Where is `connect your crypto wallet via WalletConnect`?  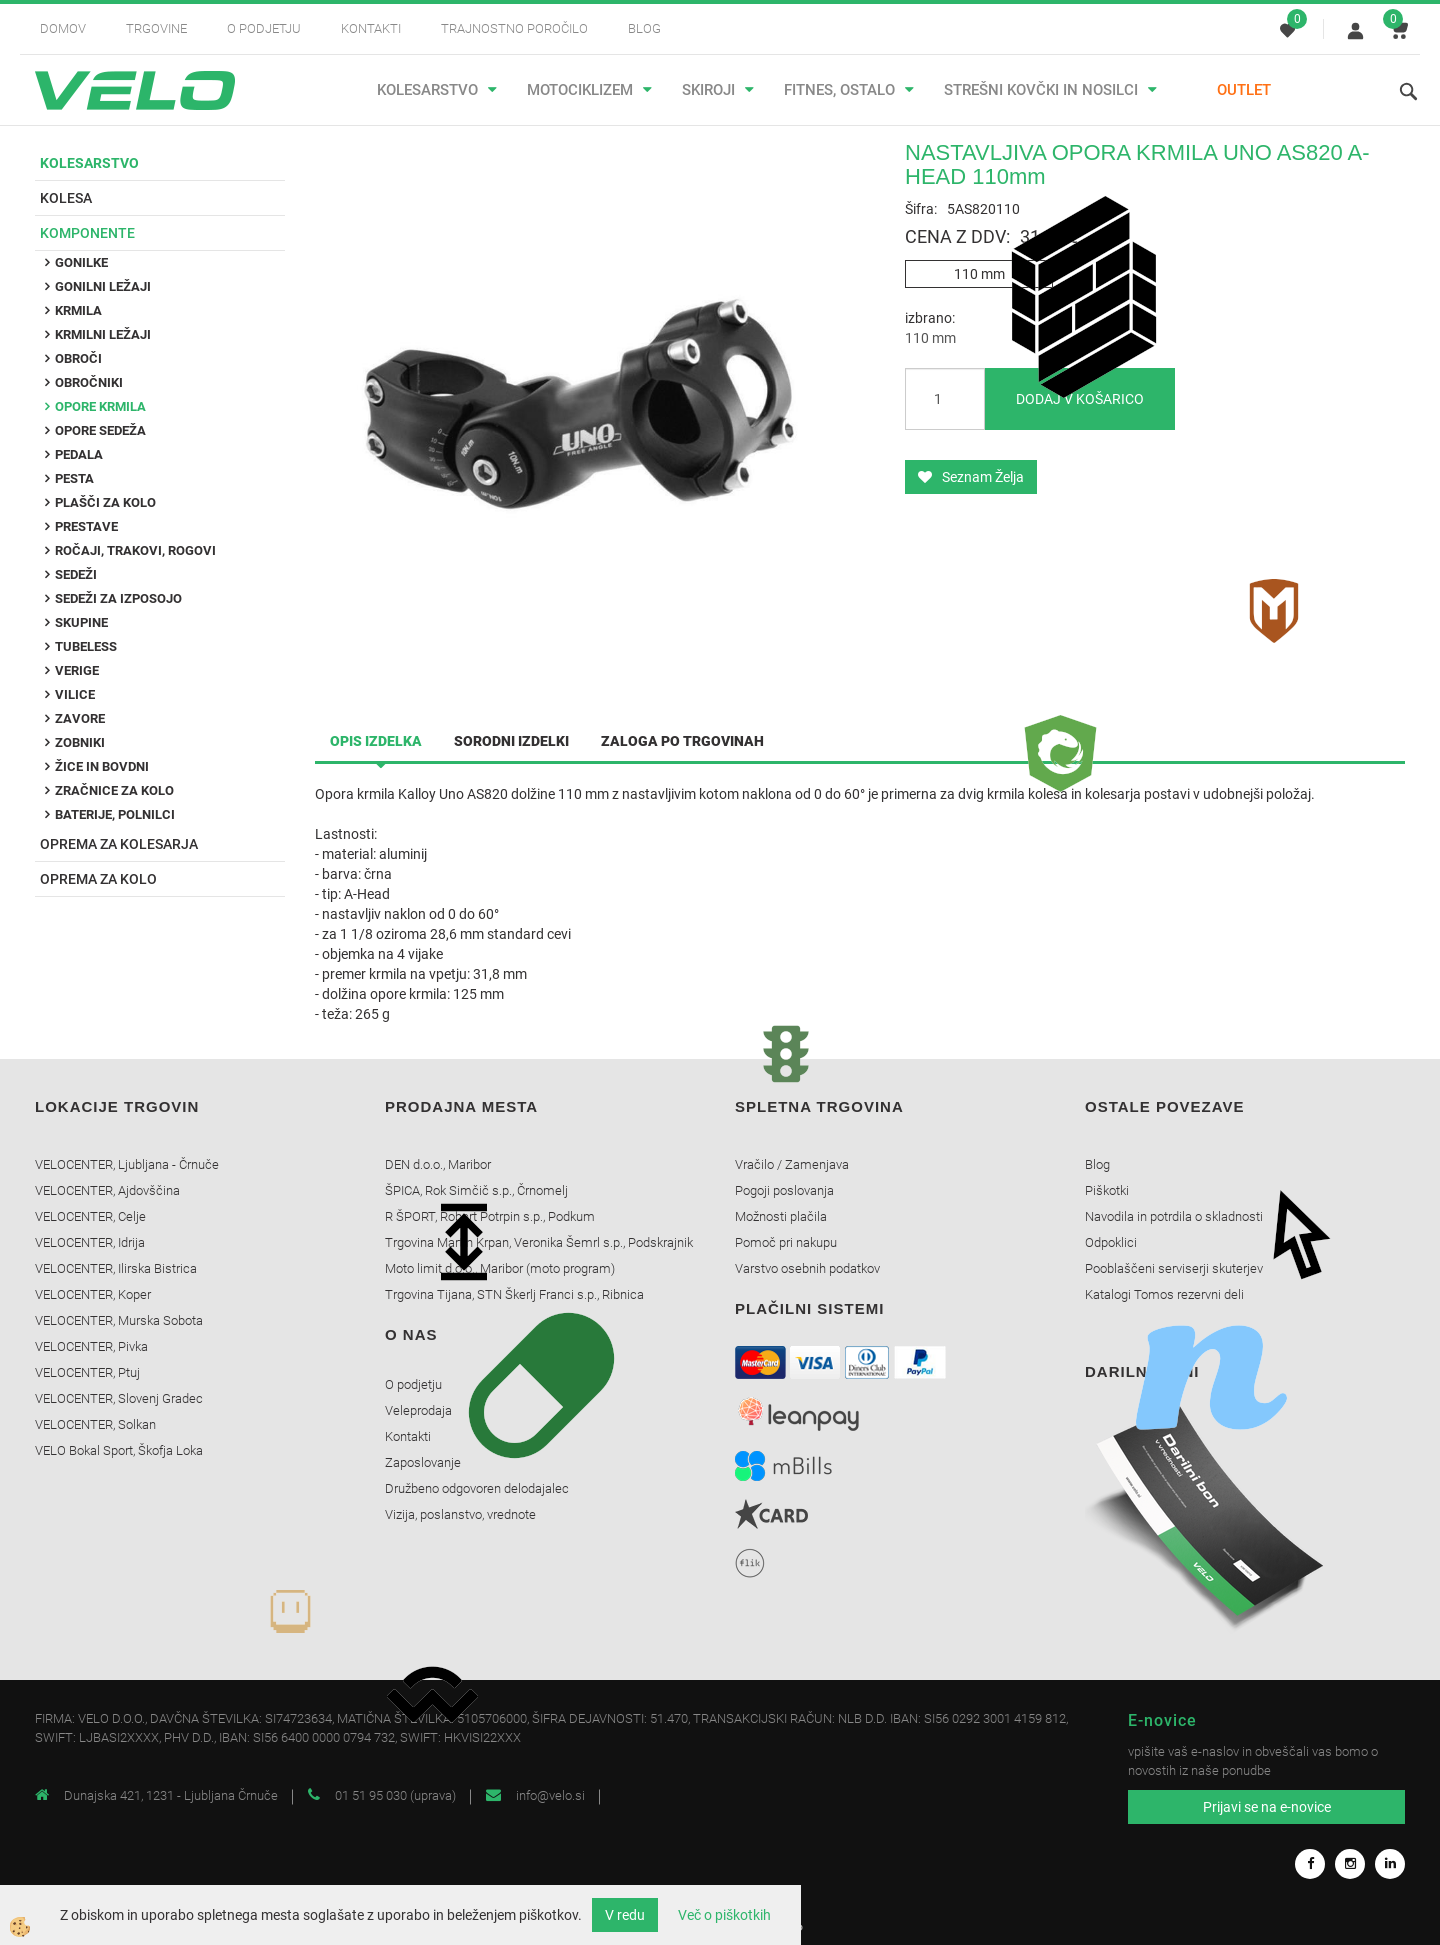
connect your crypto wallet via WalletConnect is located at coordinates (432, 1694).